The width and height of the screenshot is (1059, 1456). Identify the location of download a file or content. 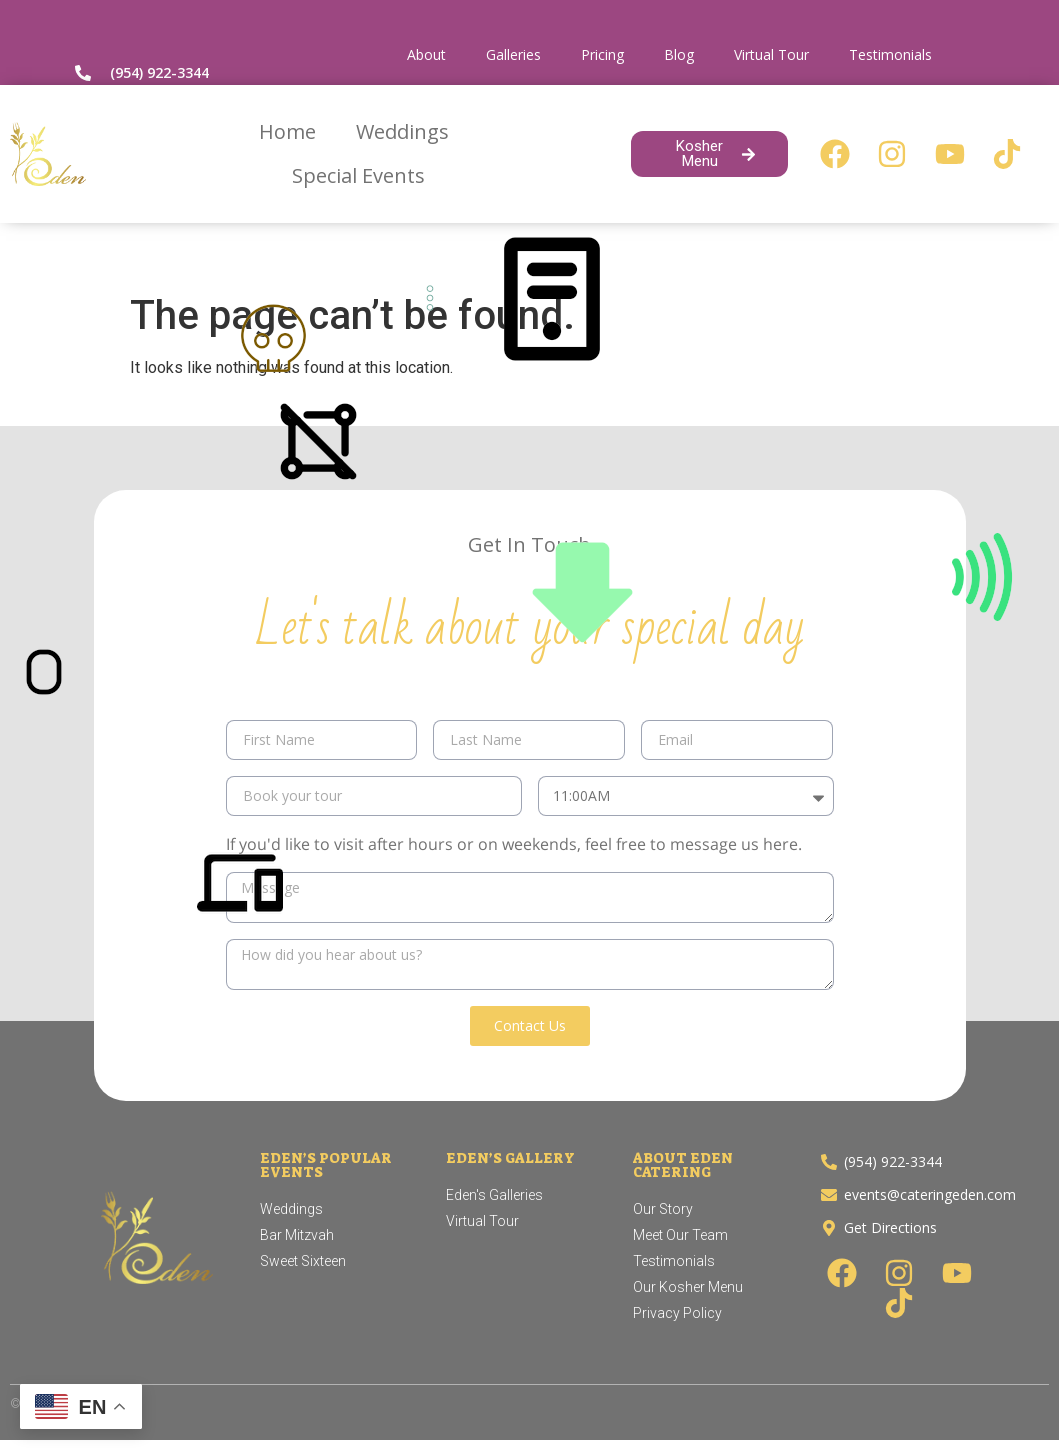
(582, 588).